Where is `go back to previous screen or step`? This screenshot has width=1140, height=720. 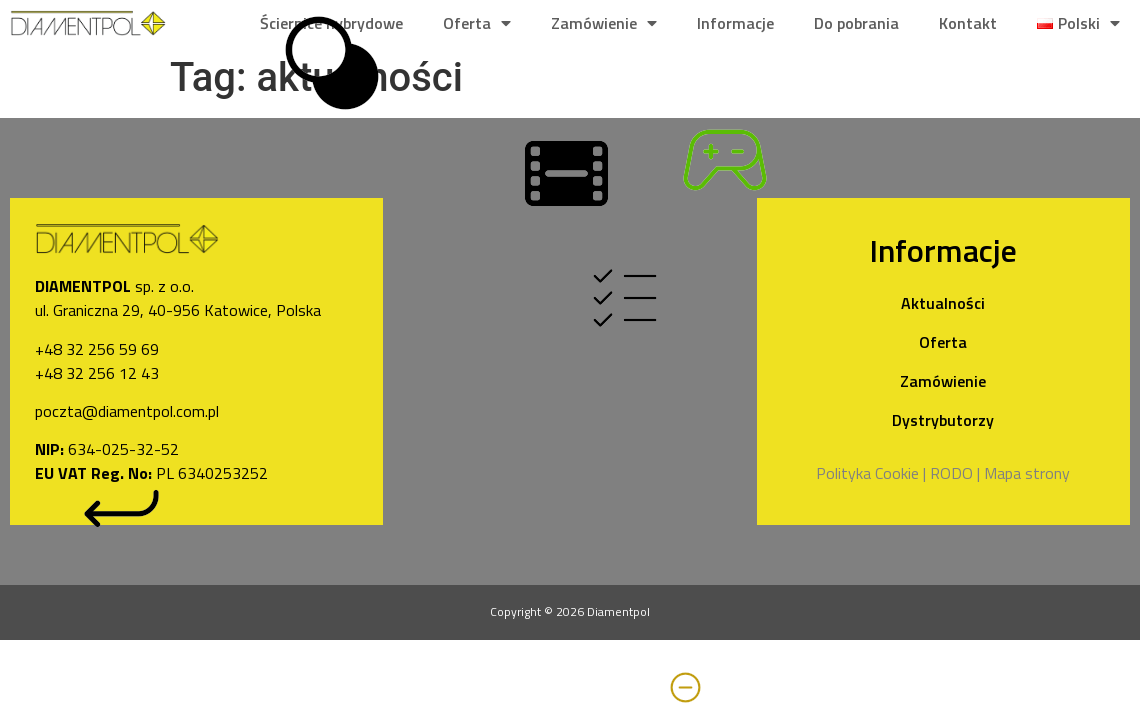
go back to previous screen or step is located at coordinates (121, 508).